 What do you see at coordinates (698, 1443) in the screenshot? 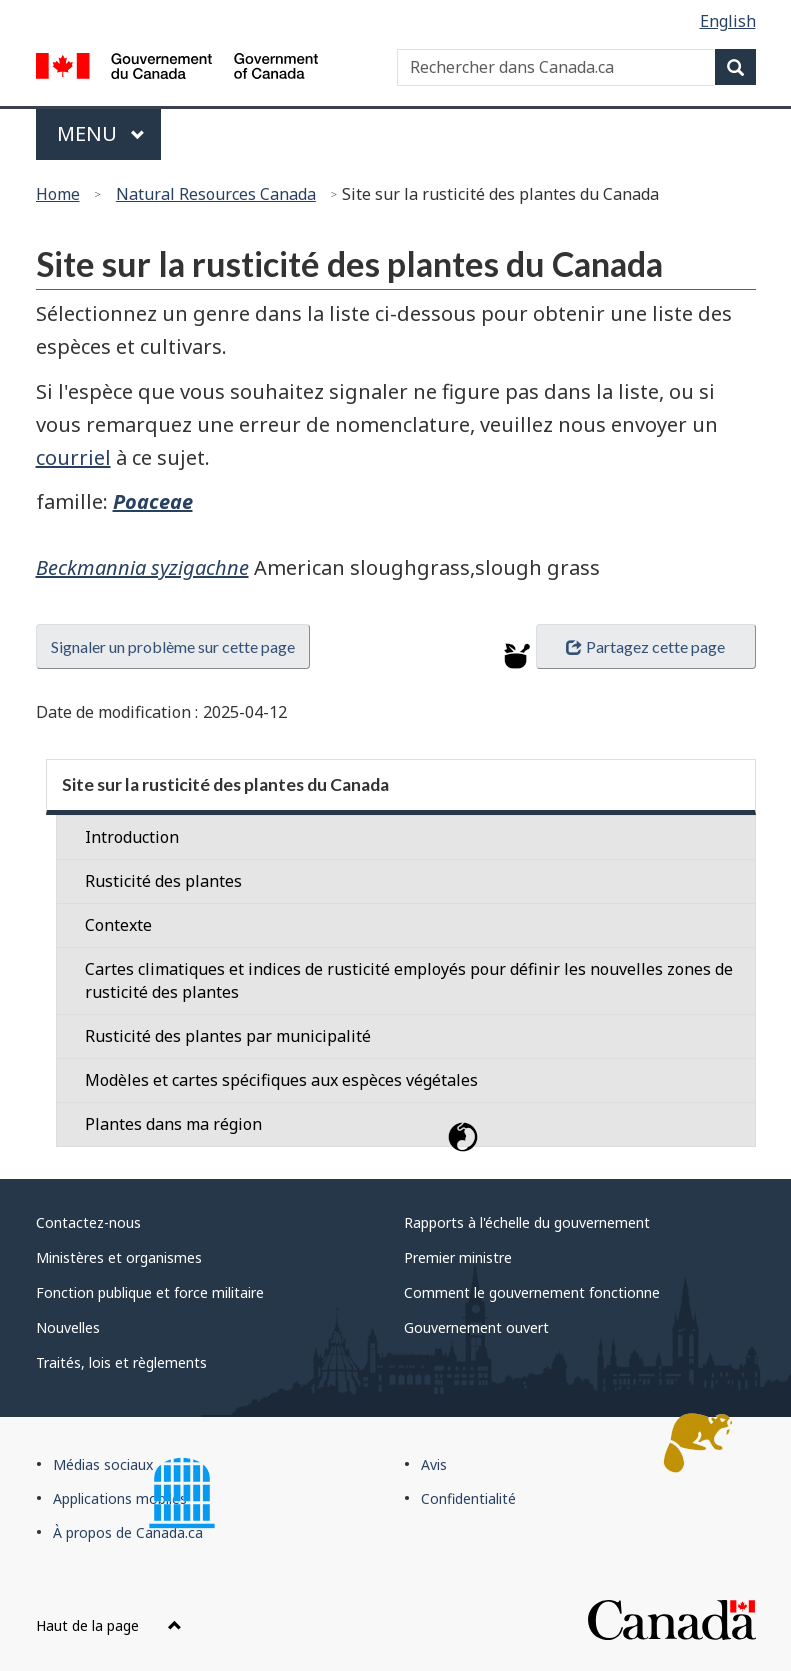
I see `beaver mascot or wildlife game element` at bounding box center [698, 1443].